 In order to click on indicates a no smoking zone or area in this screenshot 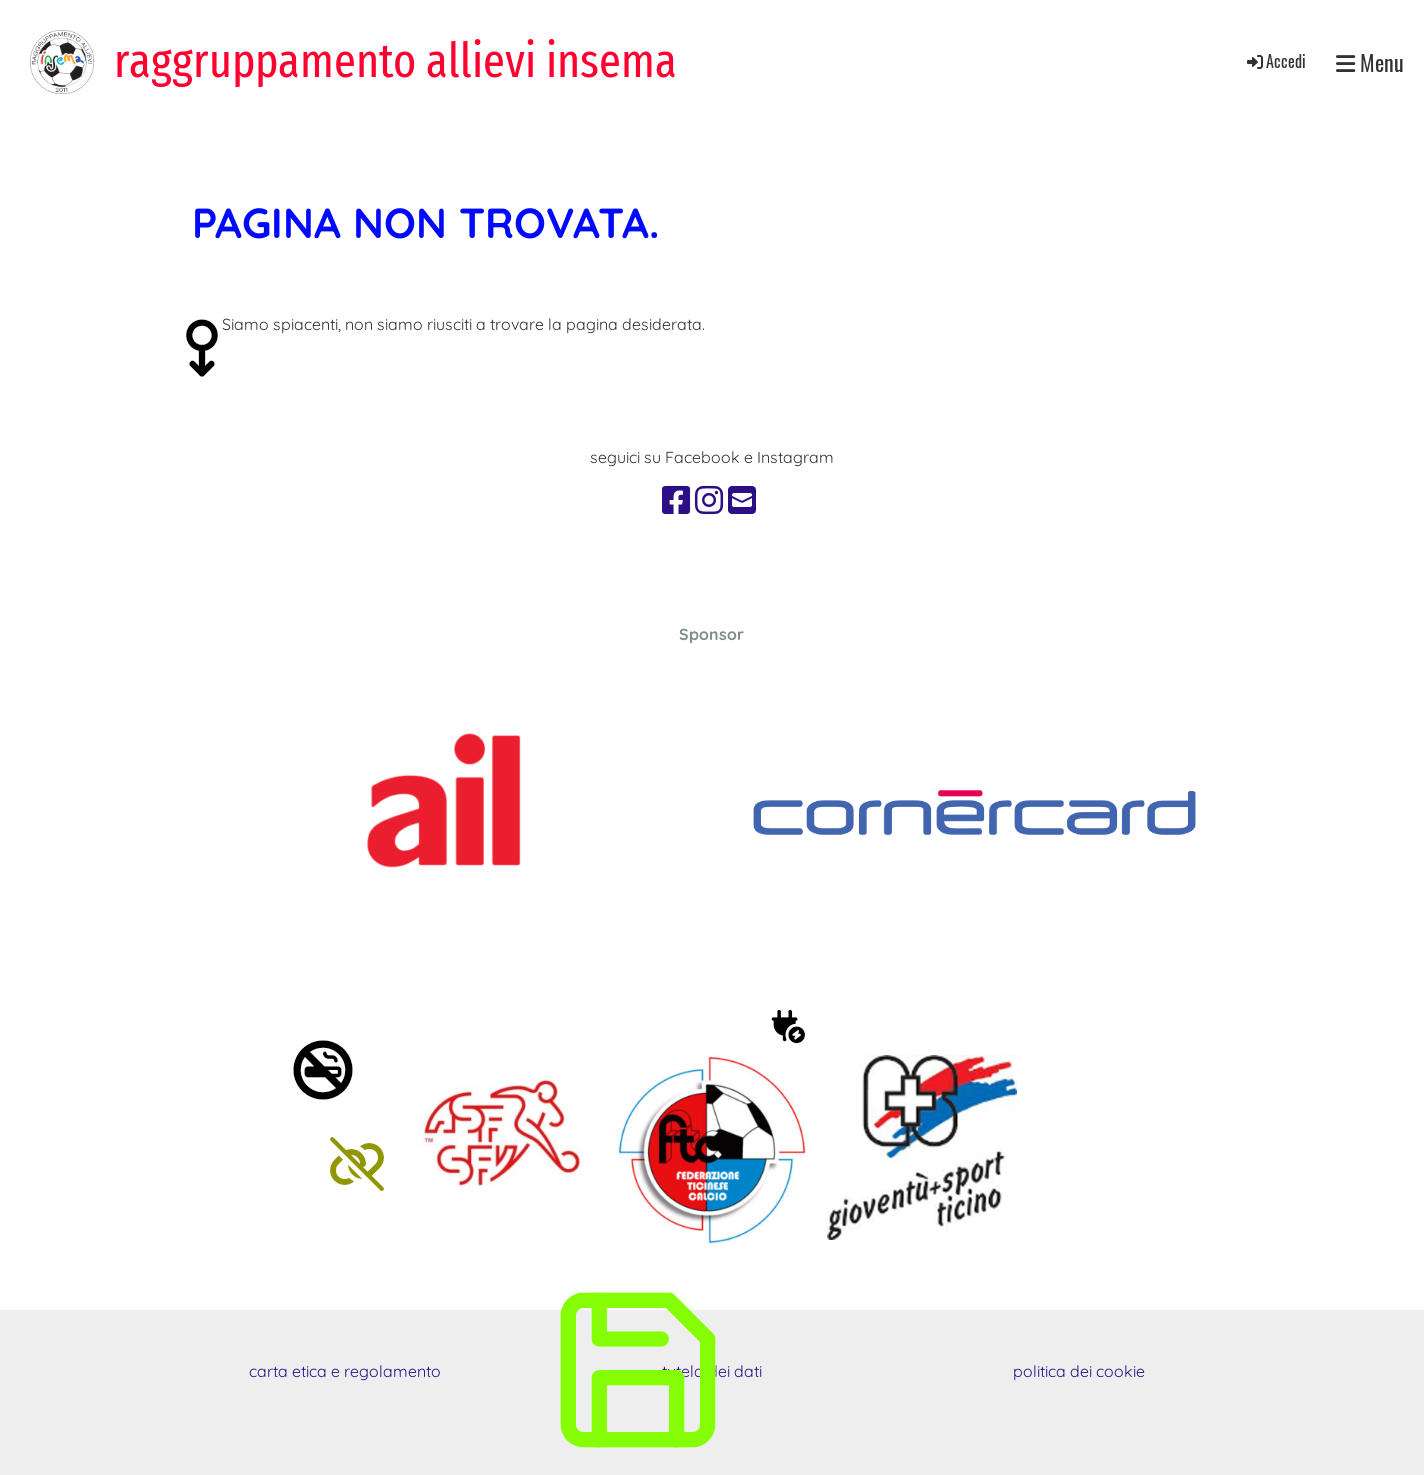, I will do `click(323, 1070)`.